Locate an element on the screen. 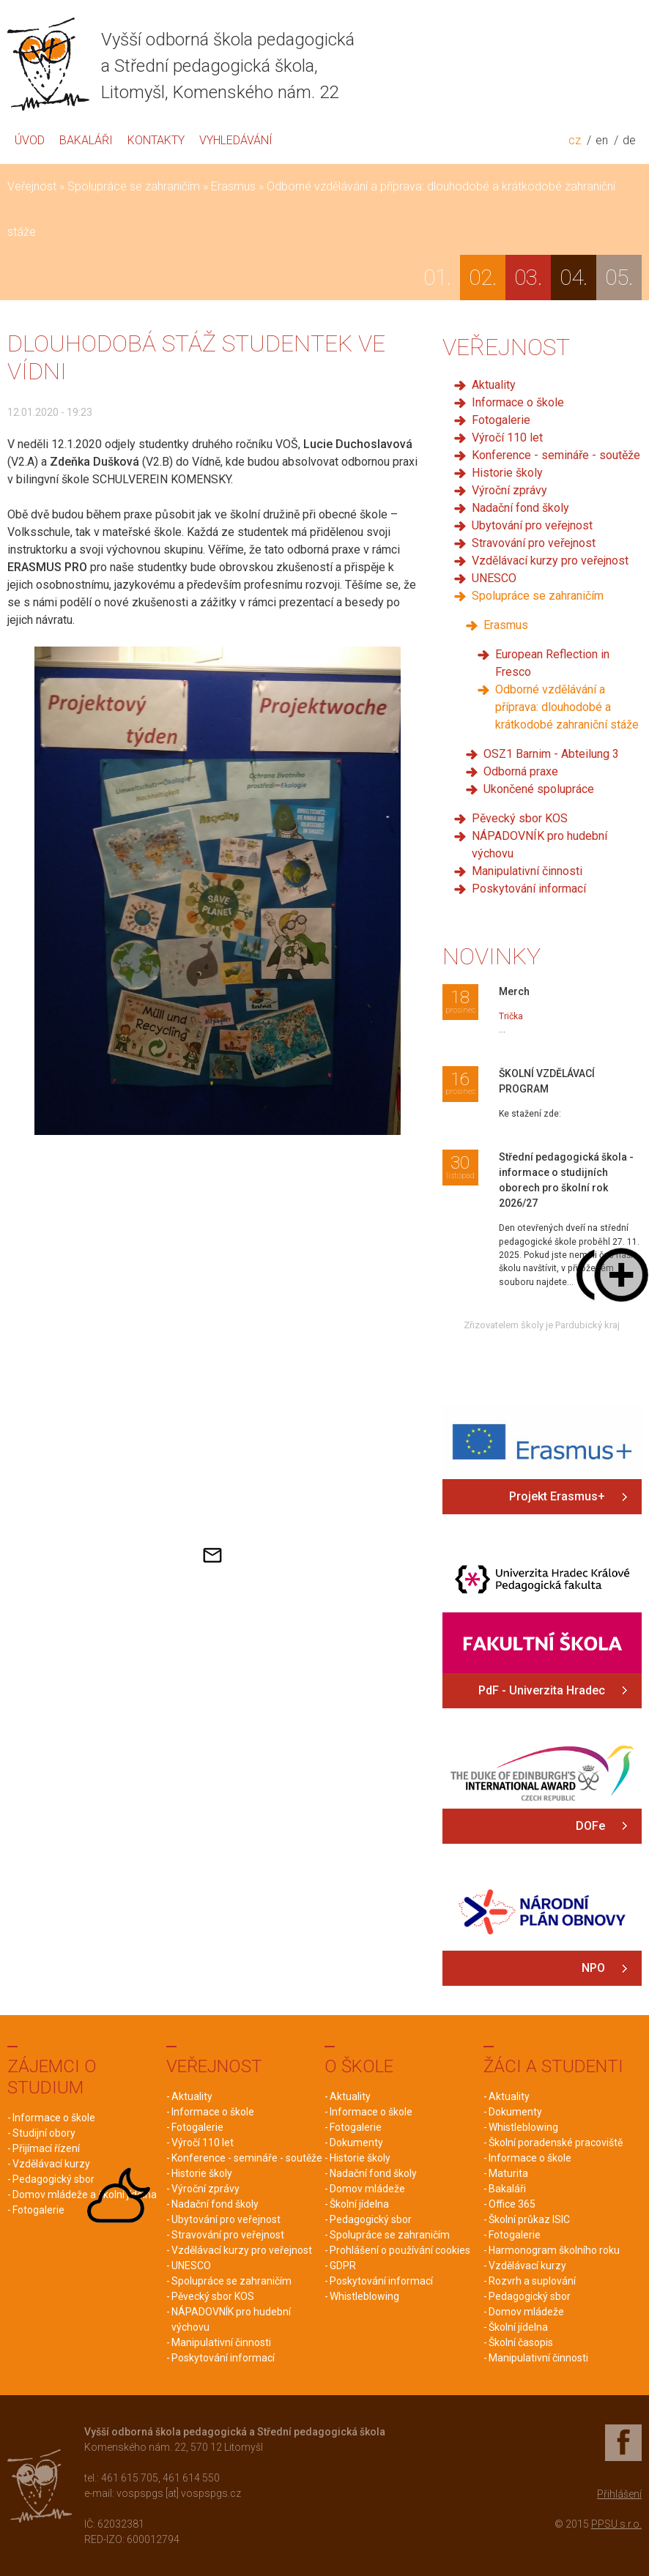 This screenshot has width=649, height=2576. add a duplicate control point is located at coordinates (612, 1275).